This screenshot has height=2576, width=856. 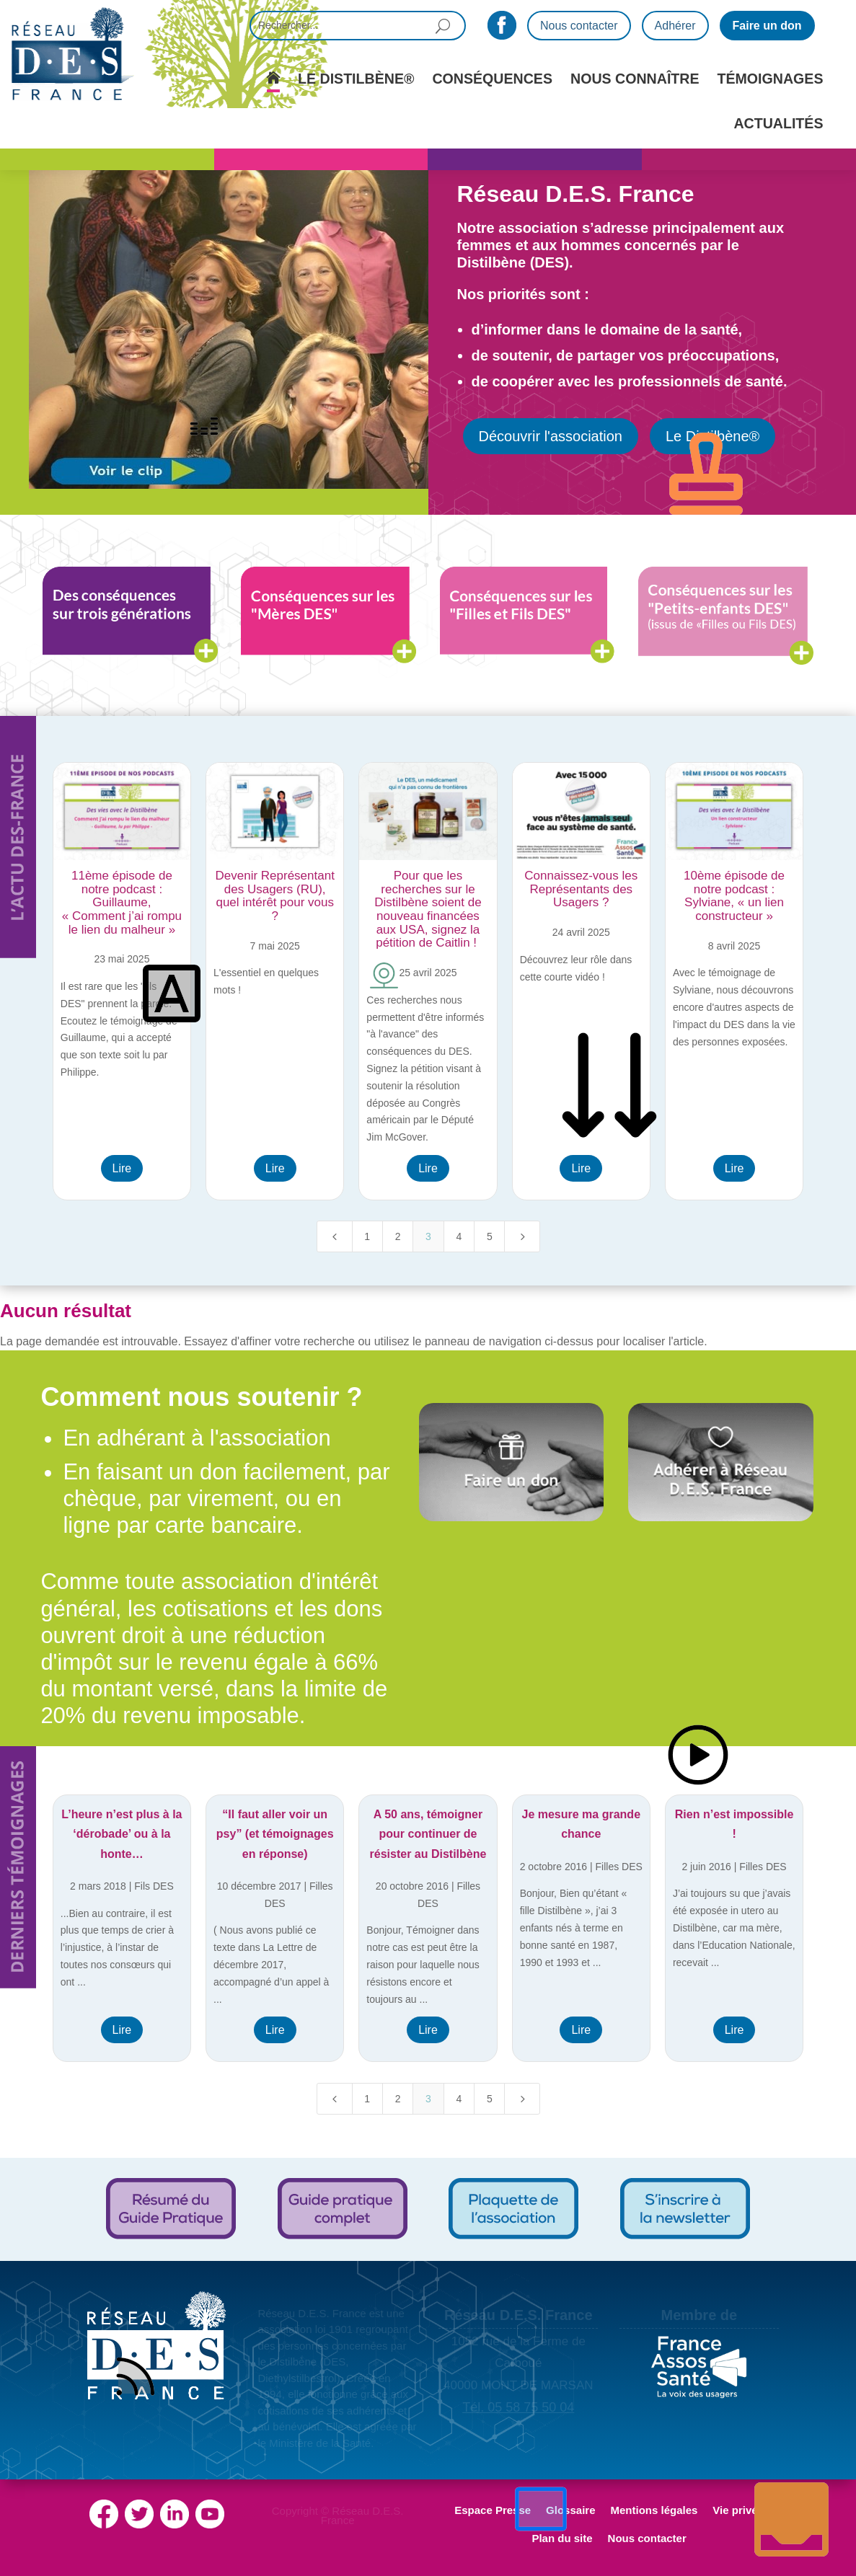 What do you see at coordinates (204, 426) in the screenshot?
I see `adjust audio equalizer settings` at bounding box center [204, 426].